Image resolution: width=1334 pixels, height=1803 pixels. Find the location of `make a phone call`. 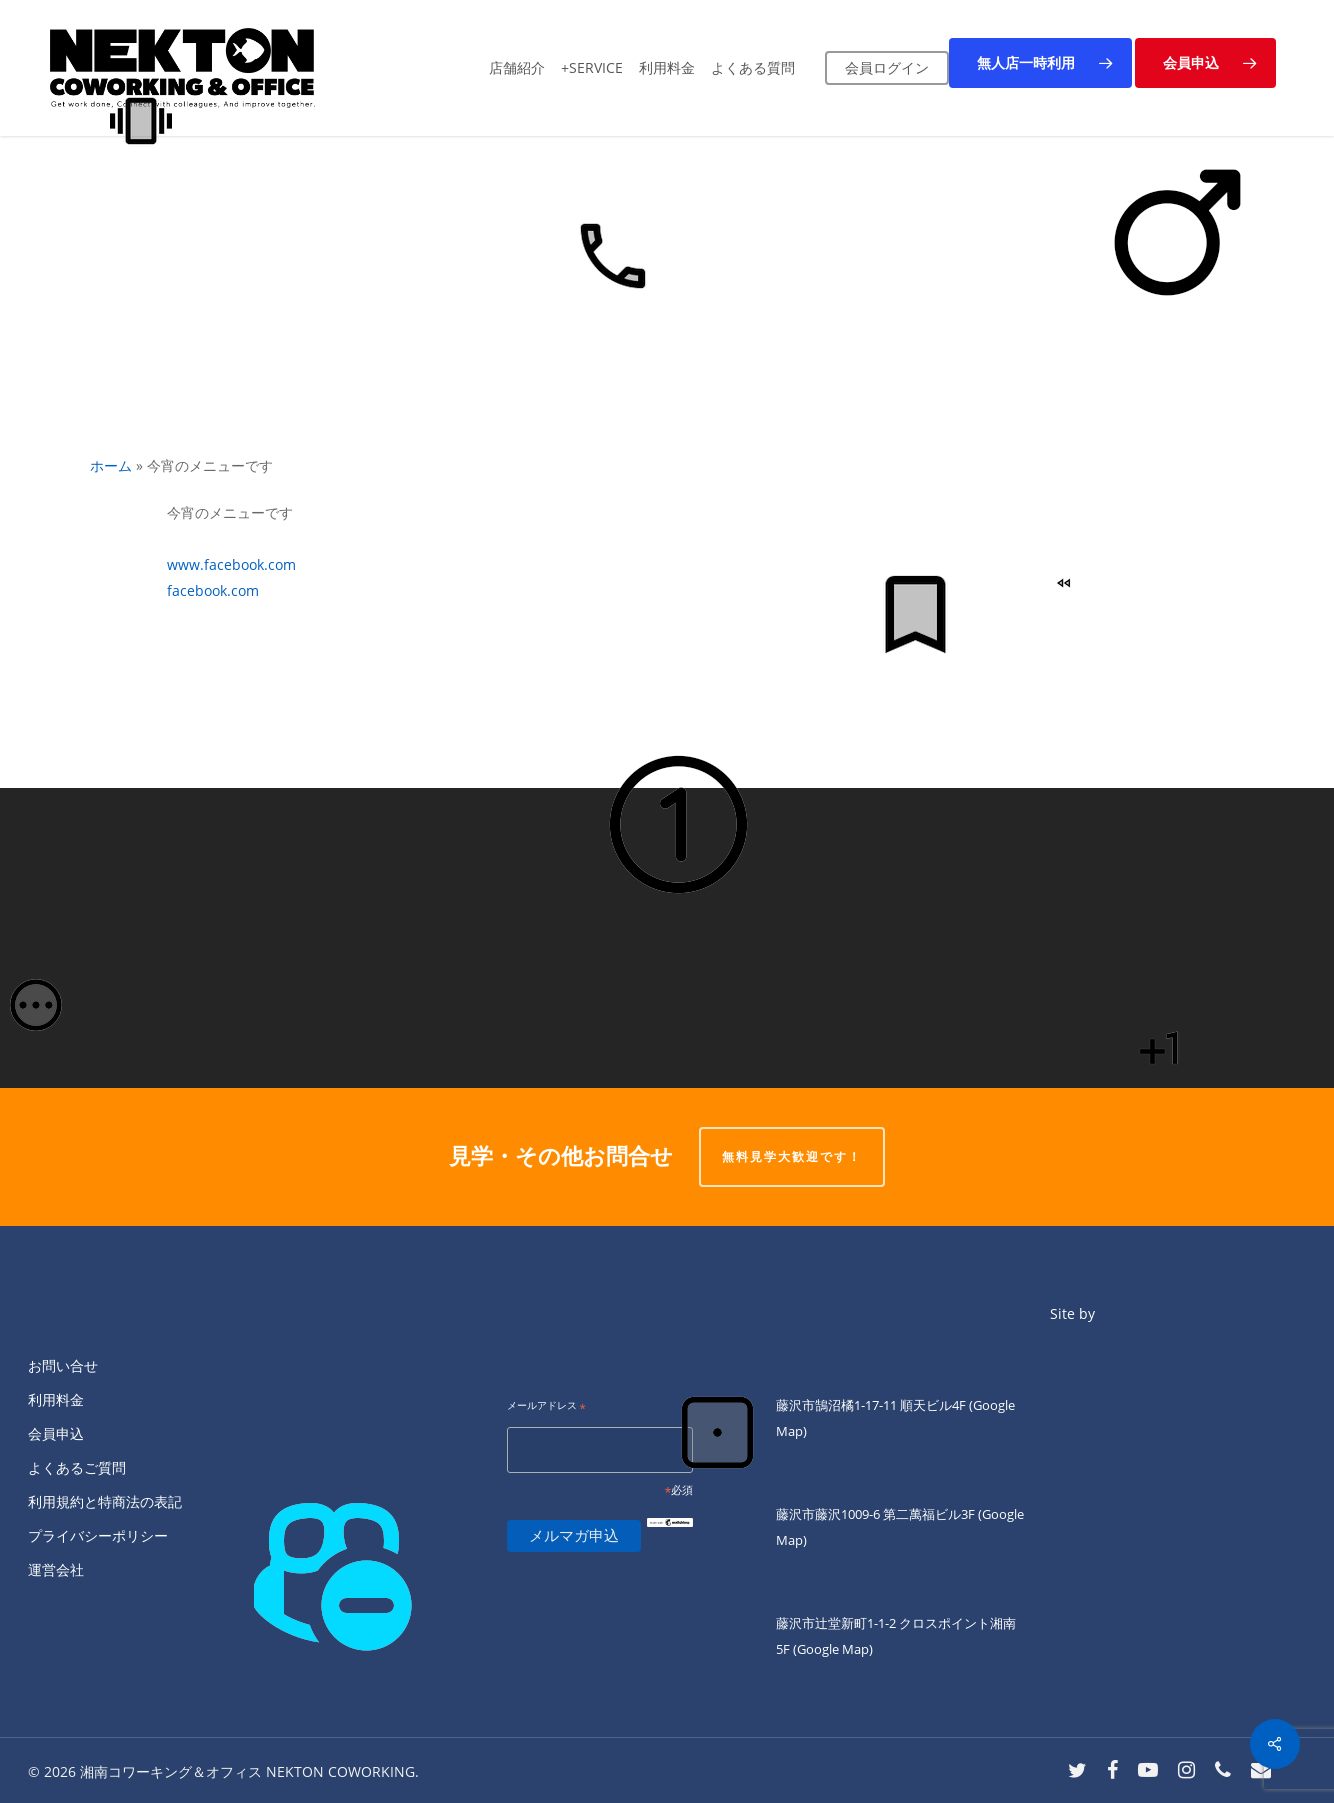

make a phone call is located at coordinates (613, 256).